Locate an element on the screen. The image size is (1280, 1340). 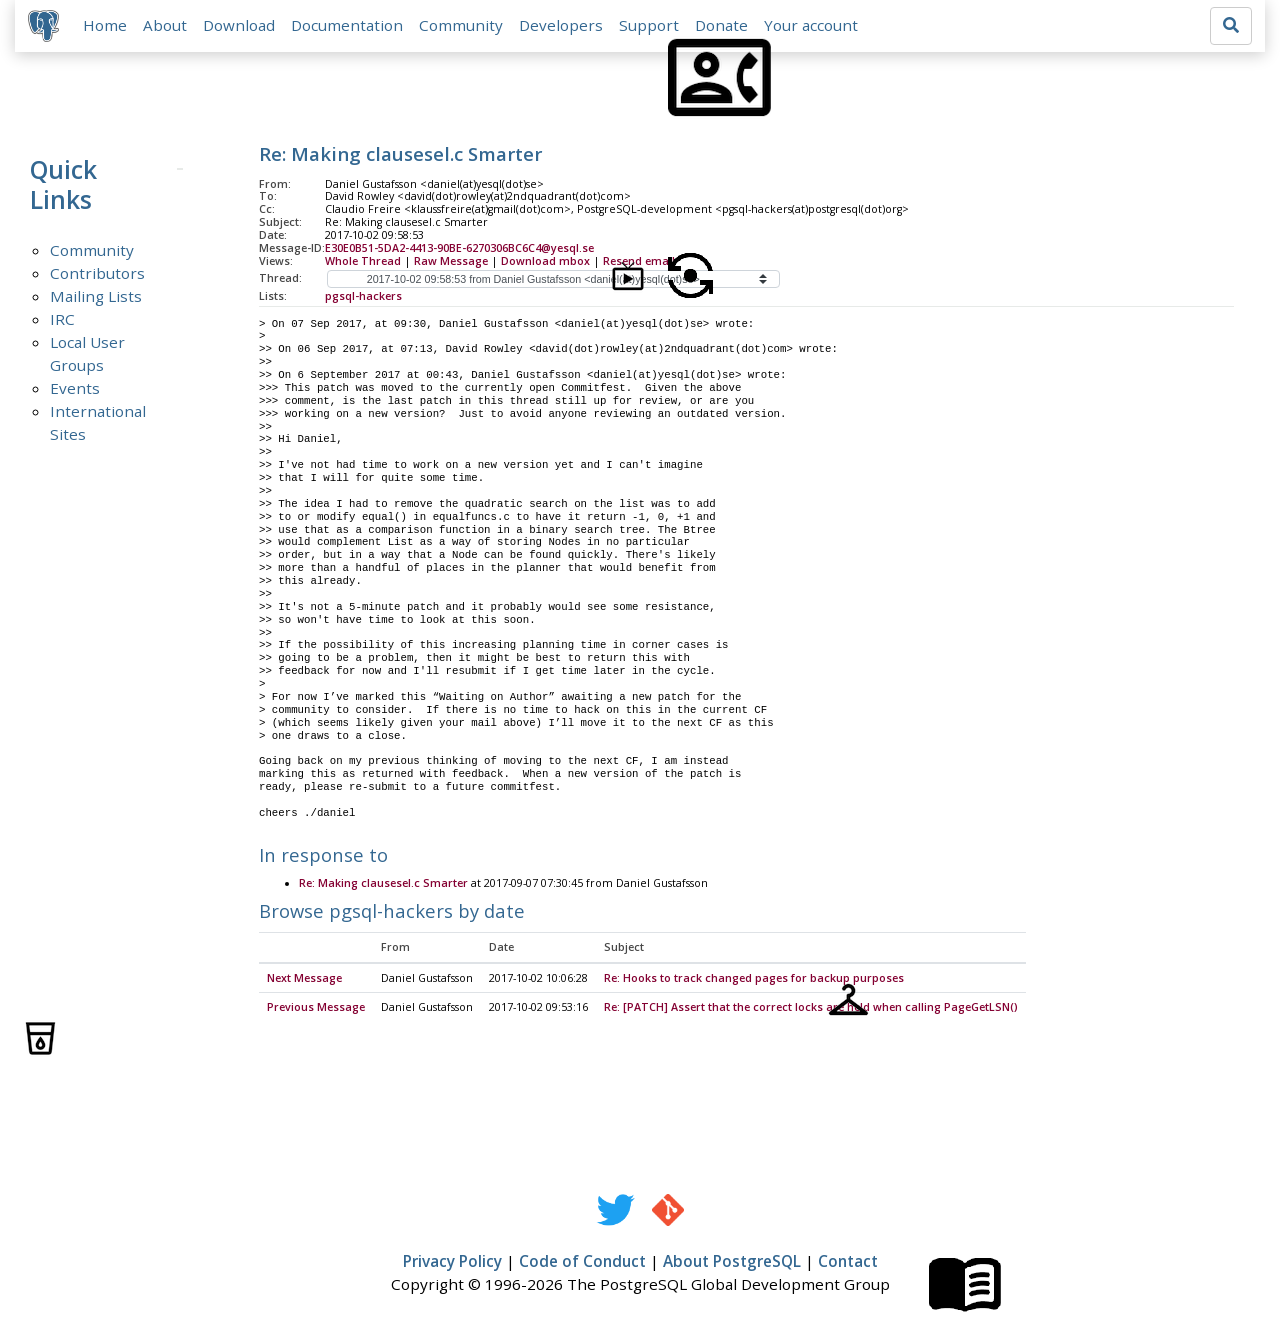
watch live television or streaming content is located at coordinates (628, 276).